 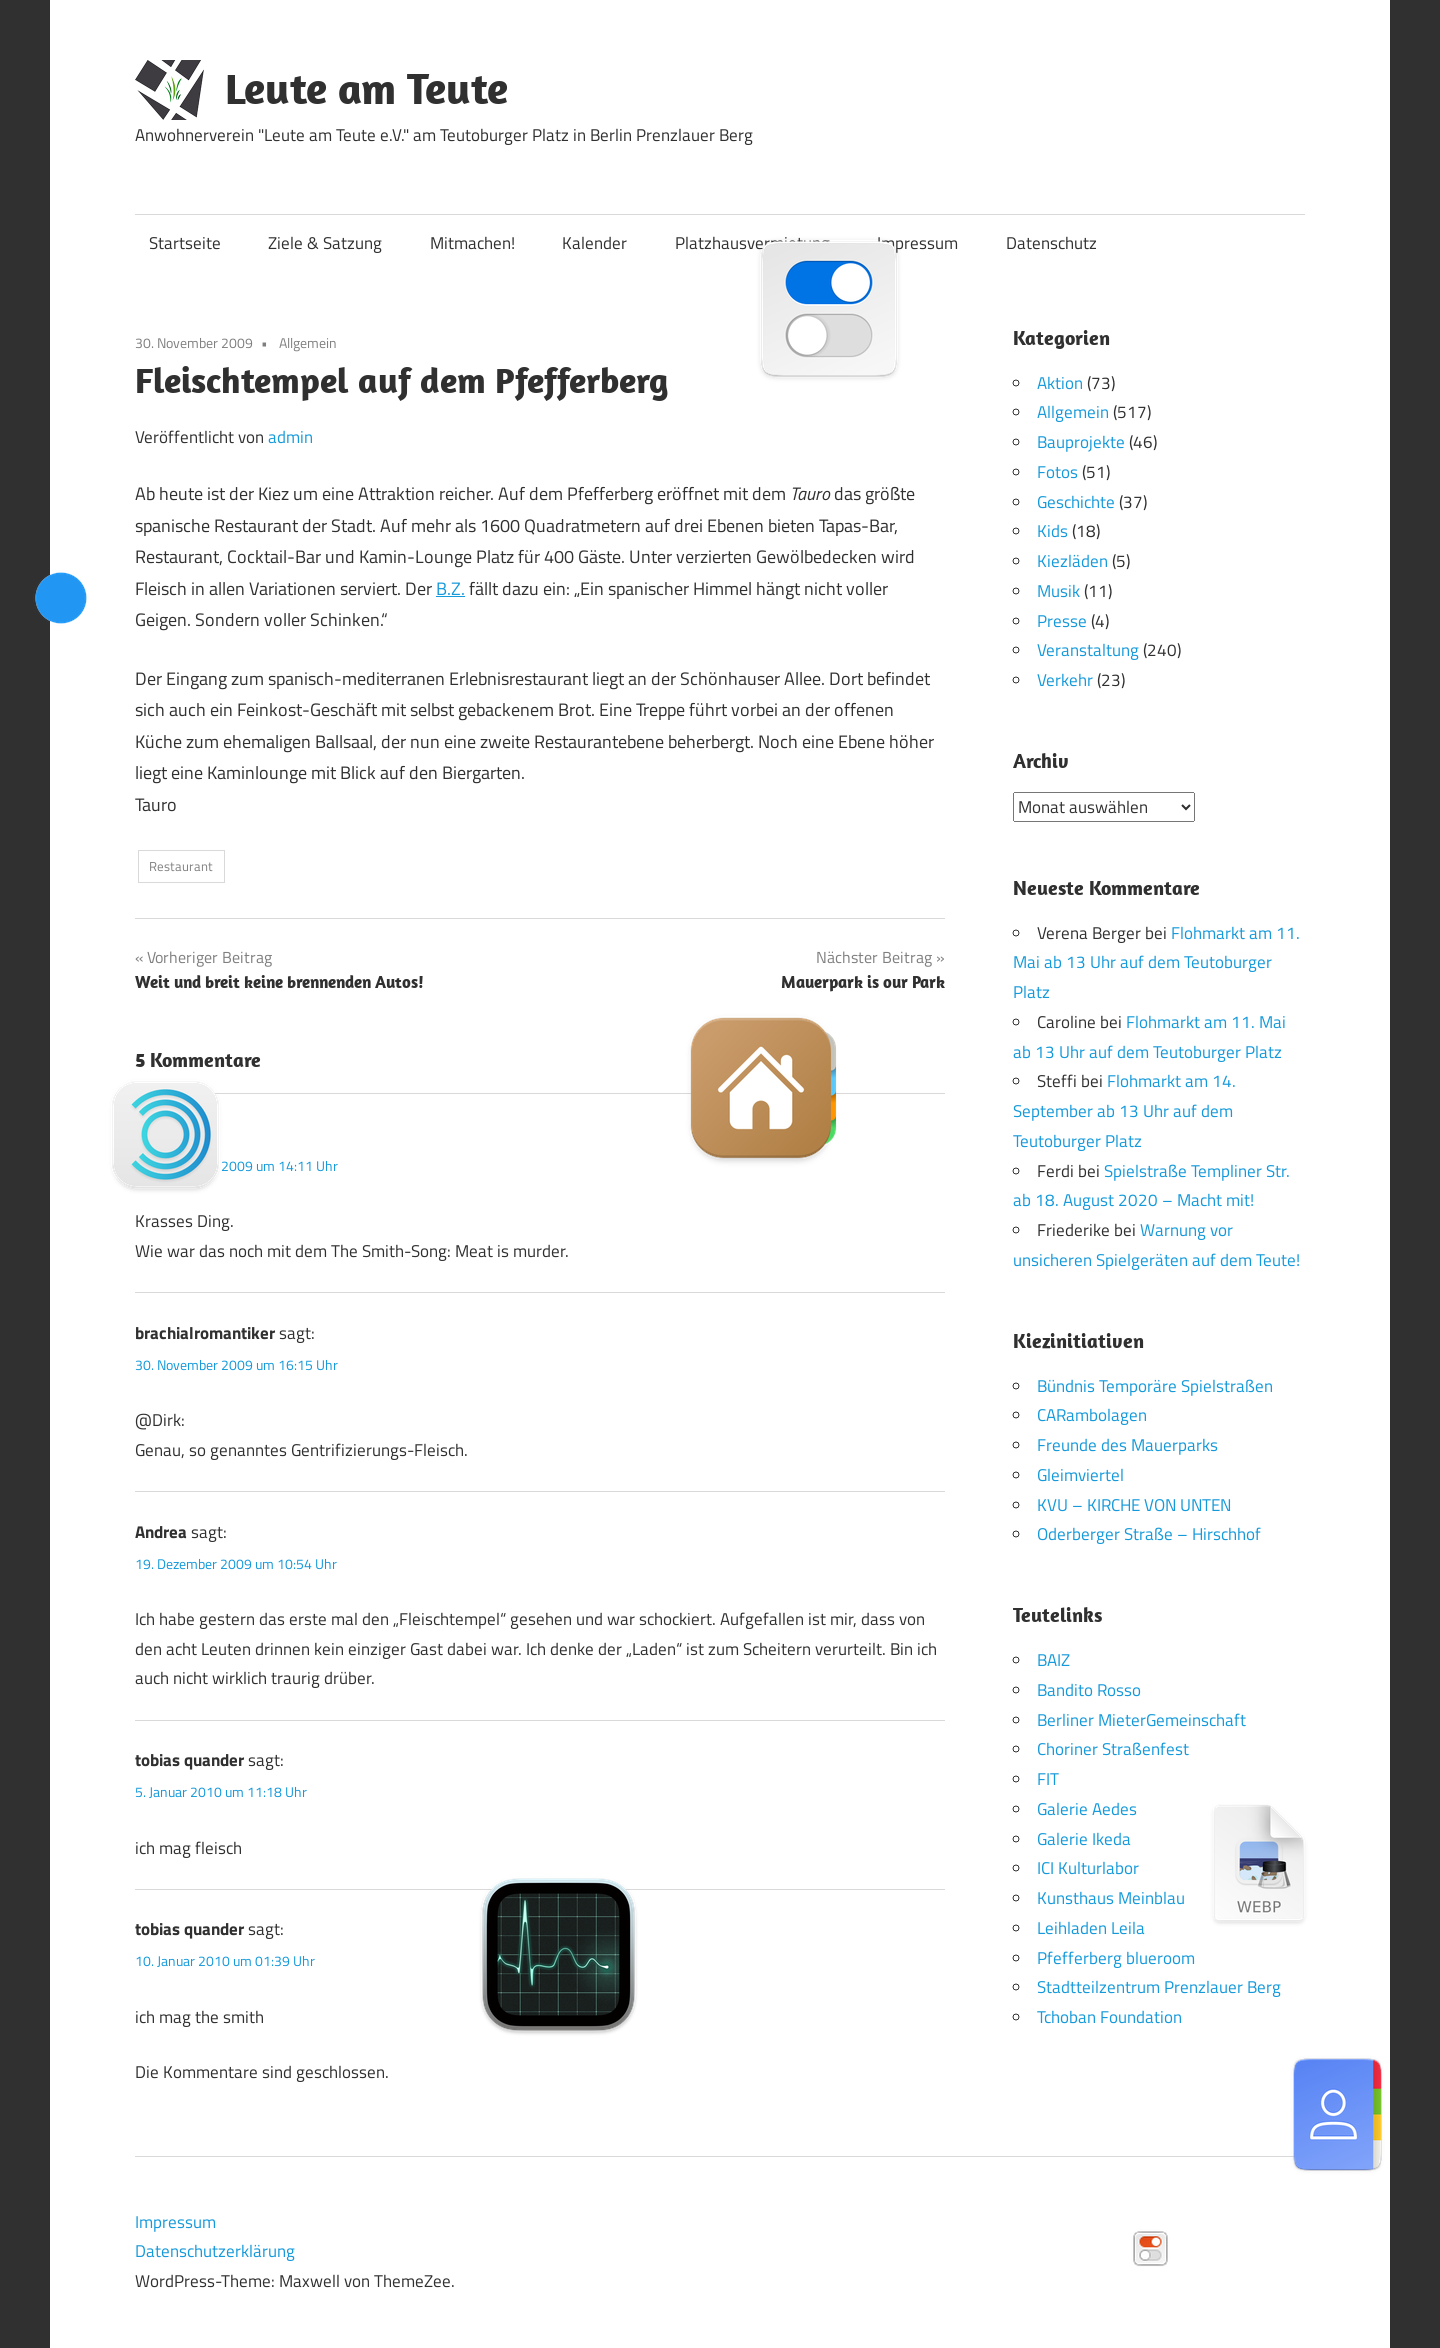 I want to click on open alvr virtual reality streaming app, so click(x=165, y=1134).